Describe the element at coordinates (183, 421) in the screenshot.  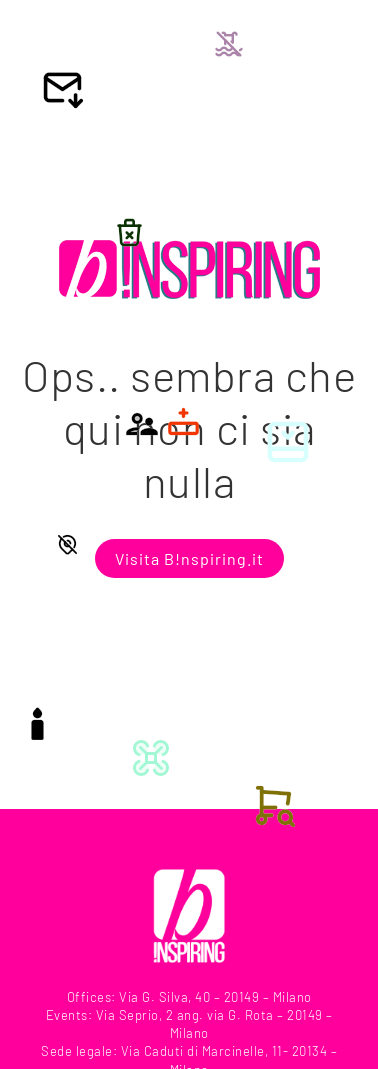
I see `insert a new row above` at that location.